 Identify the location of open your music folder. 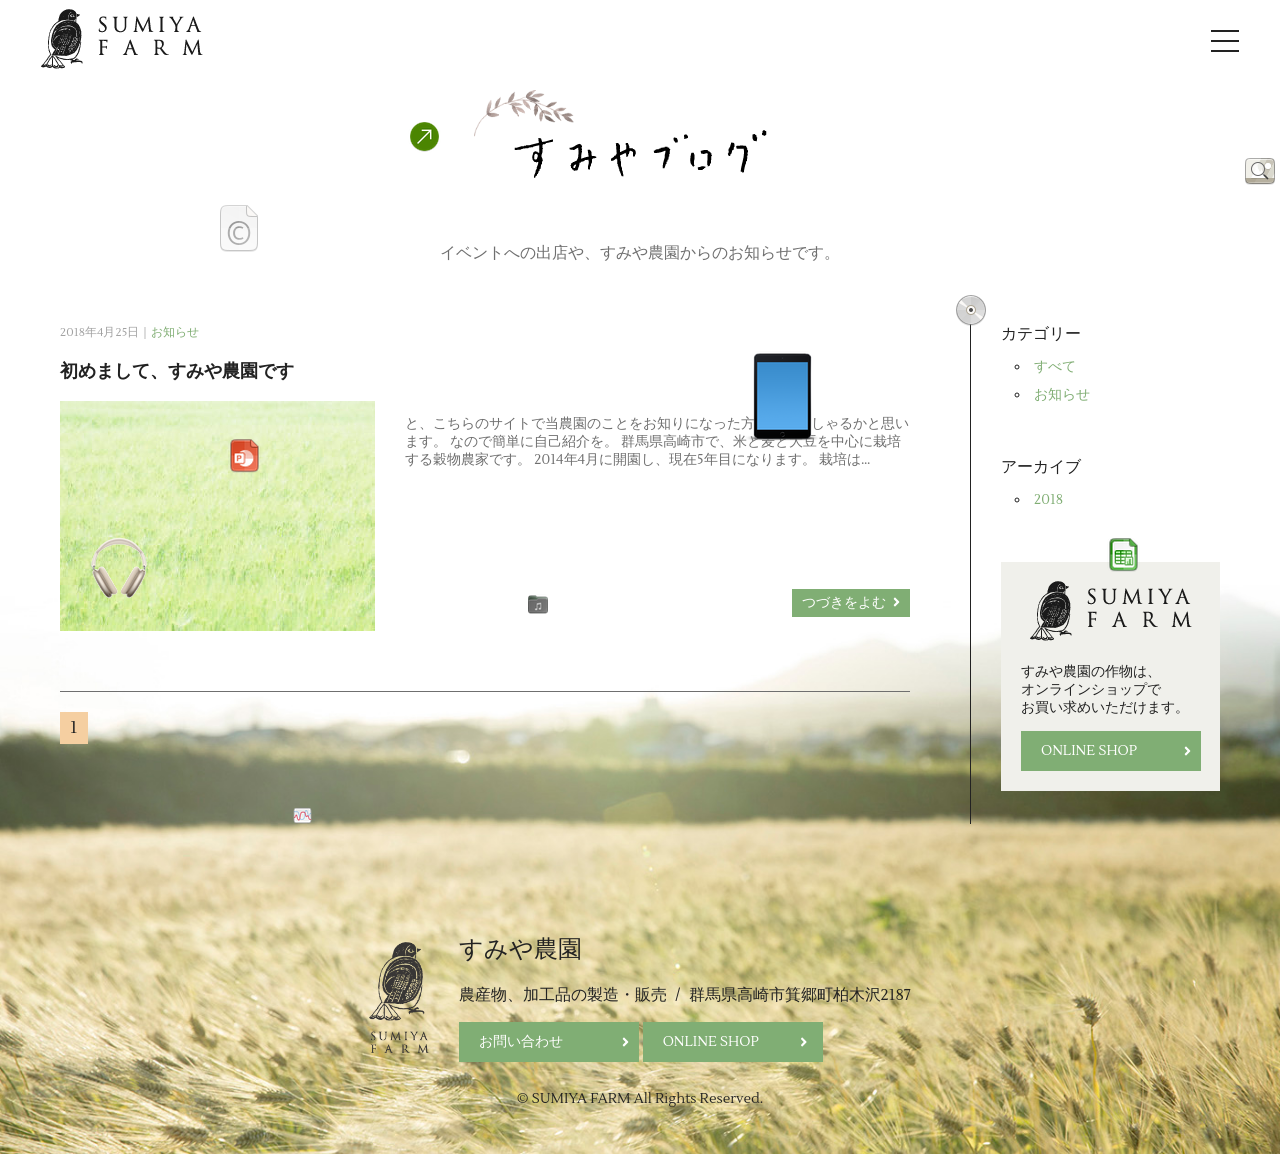
(538, 604).